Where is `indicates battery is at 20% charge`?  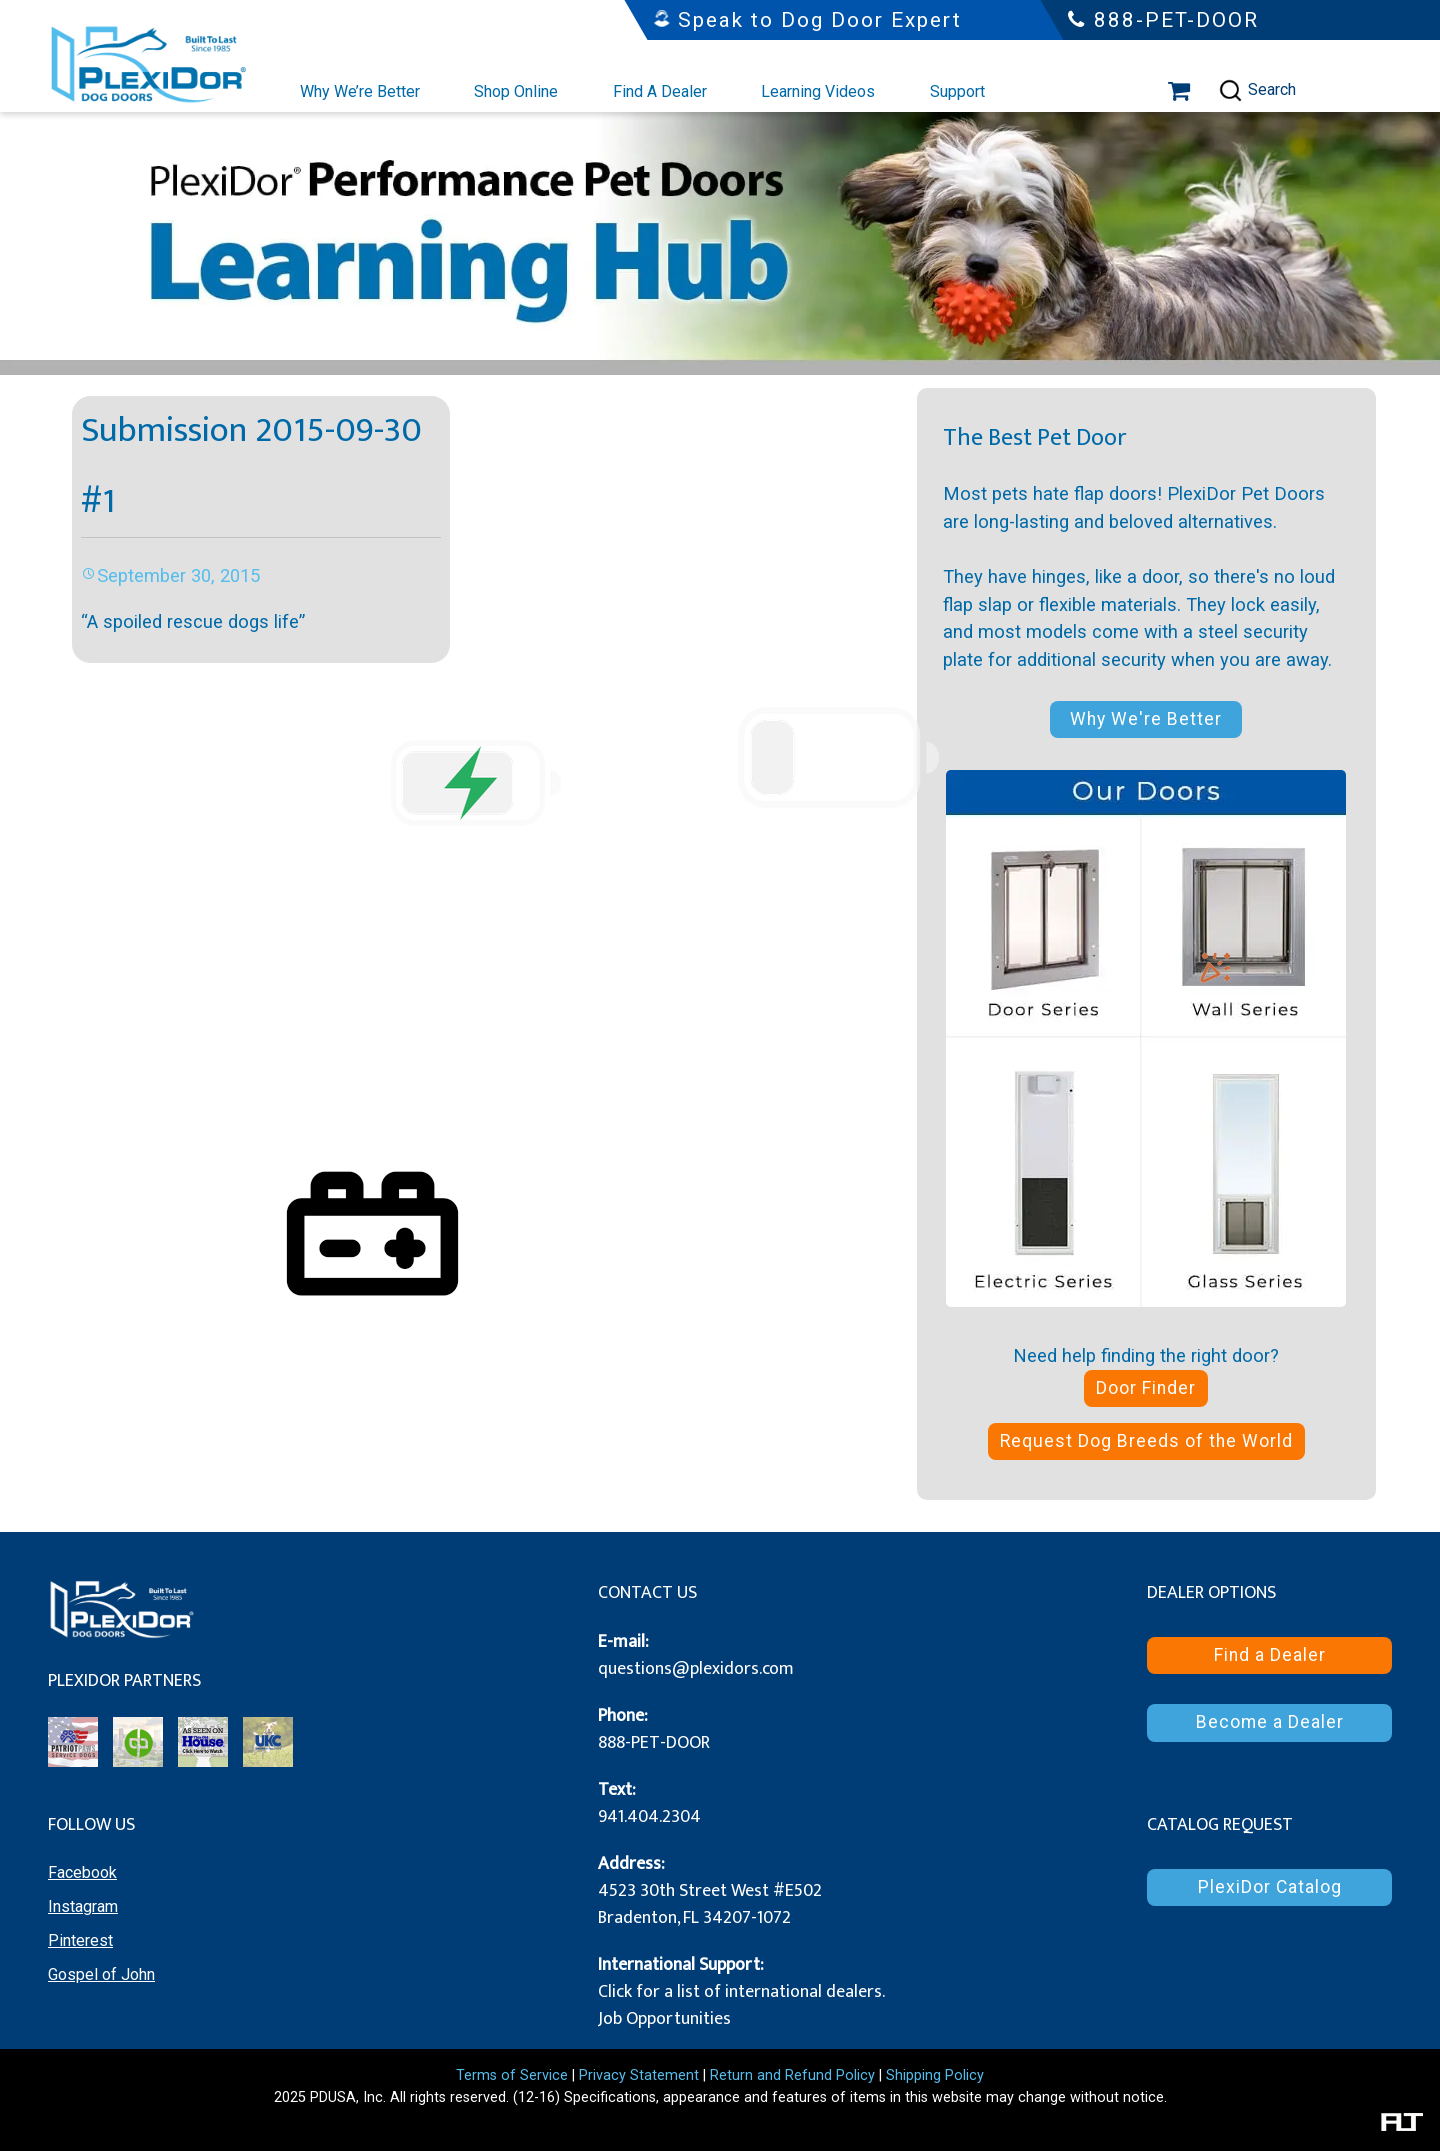 indicates battery is at 20% charge is located at coordinates (838, 757).